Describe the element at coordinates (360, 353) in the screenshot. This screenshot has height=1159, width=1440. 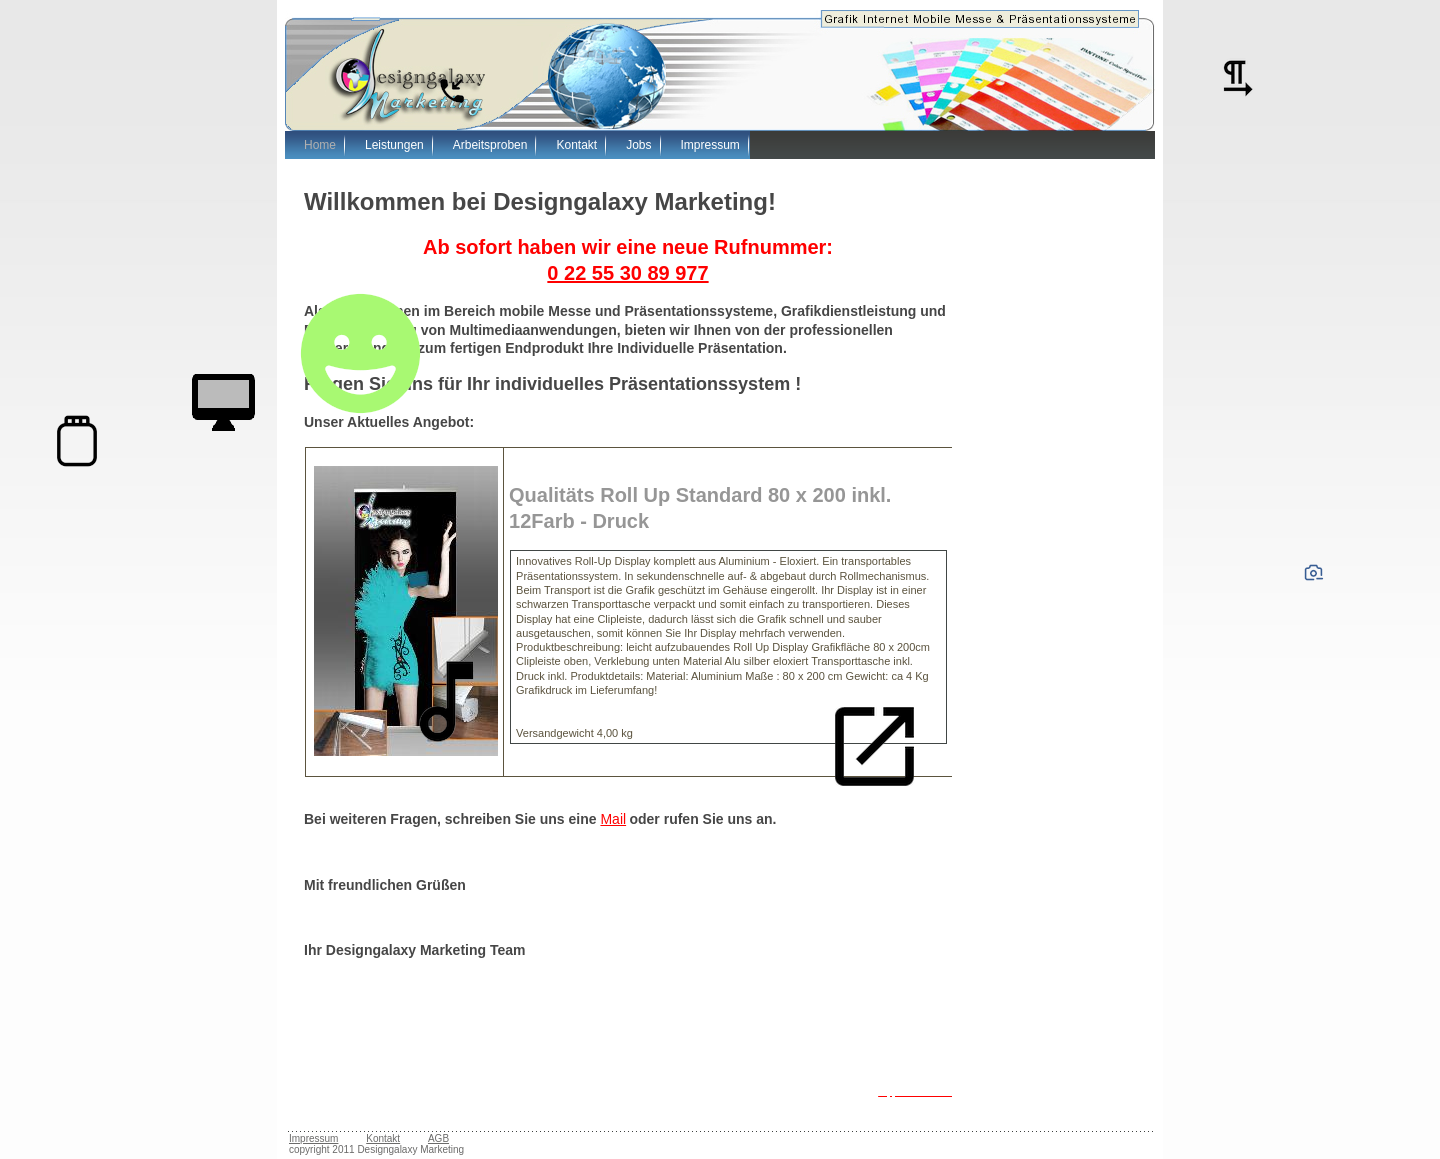
I see `add a reaction or emoji` at that location.